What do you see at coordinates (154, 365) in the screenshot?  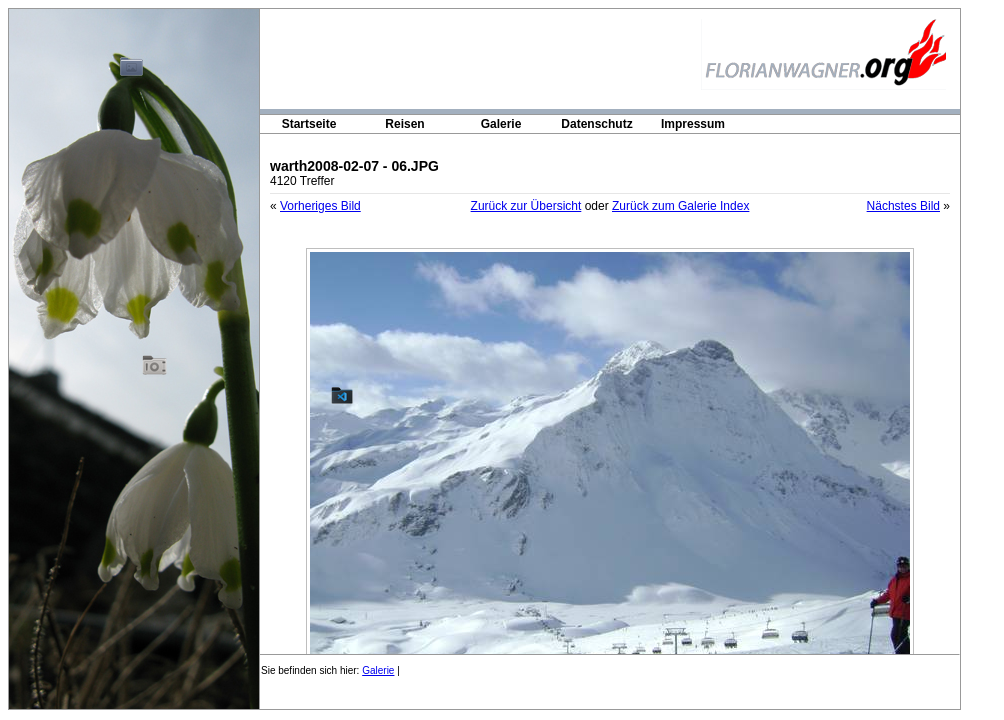 I see `access a secure or locked folder` at bounding box center [154, 365].